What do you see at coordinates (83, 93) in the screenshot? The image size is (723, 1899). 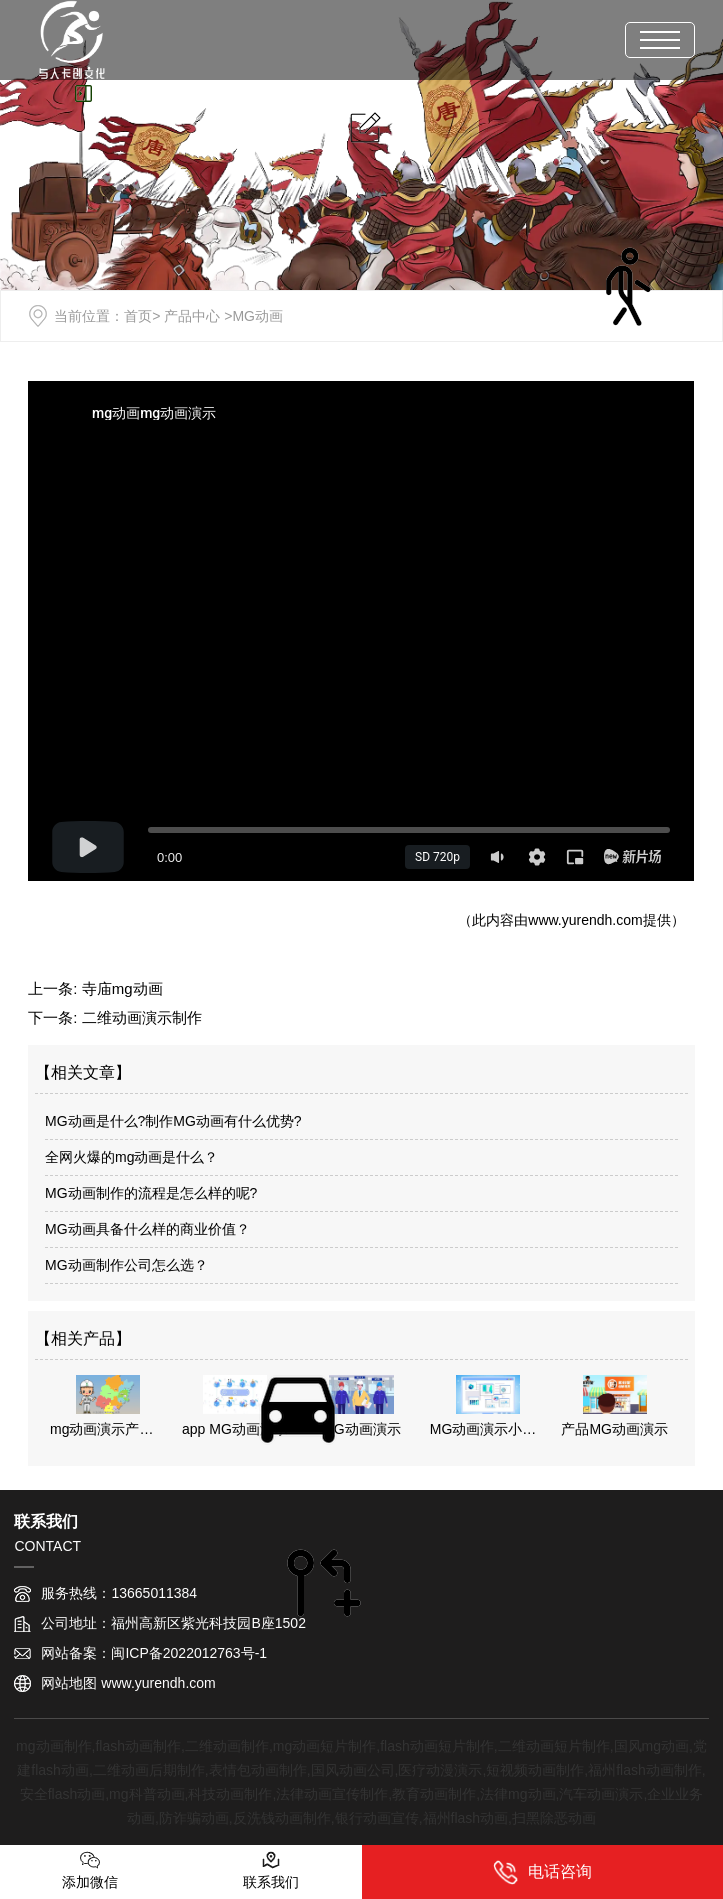 I see `collapse the sidebar panel` at bounding box center [83, 93].